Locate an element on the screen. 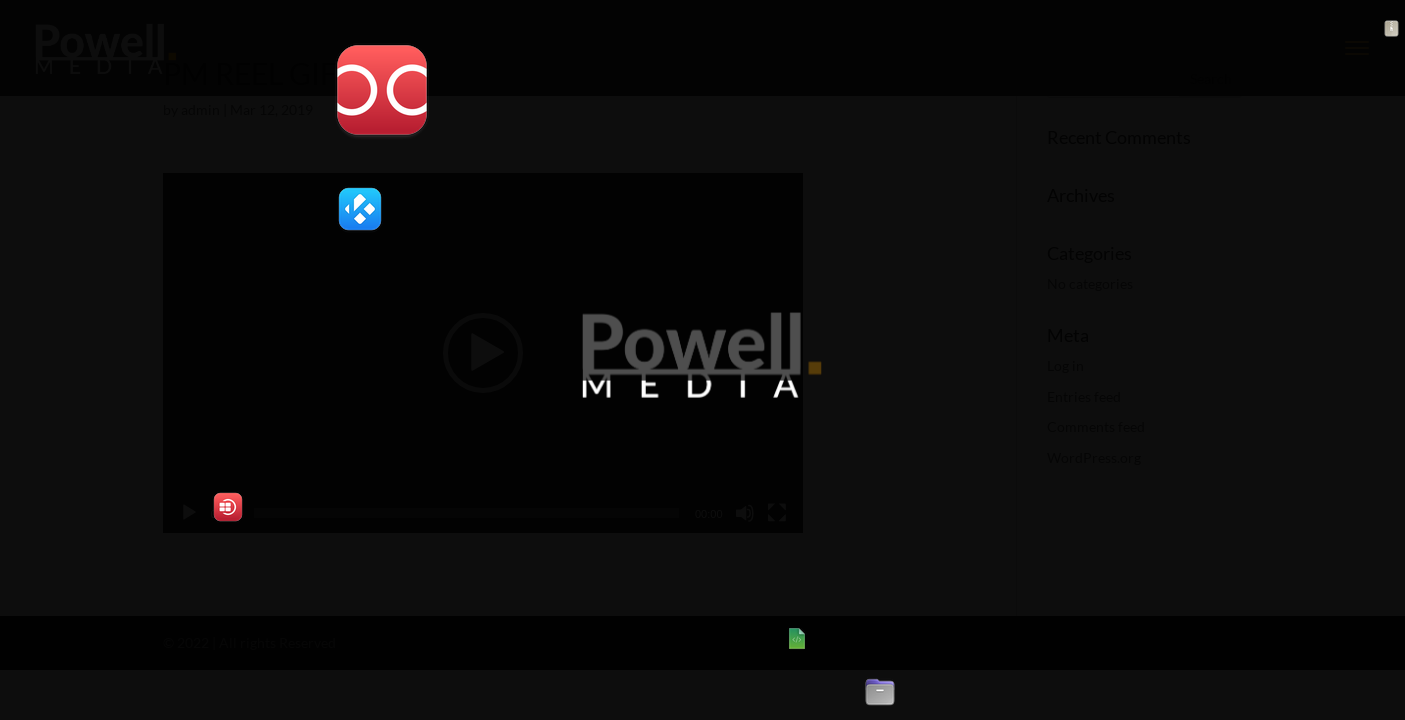 The height and width of the screenshot is (720, 1405). open Double Commander file manager is located at coordinates (382, 90).